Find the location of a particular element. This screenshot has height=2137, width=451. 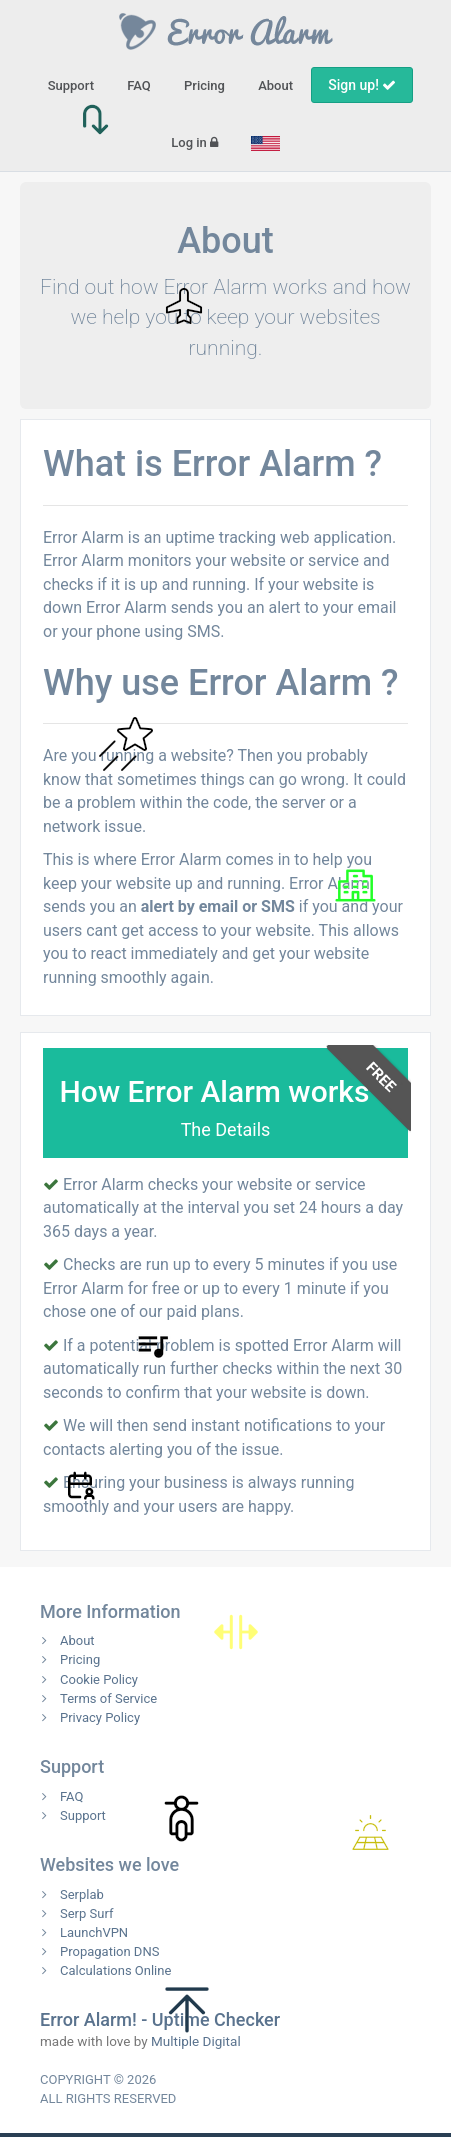

access solar energy settings is located at coordinates (370, 1834).